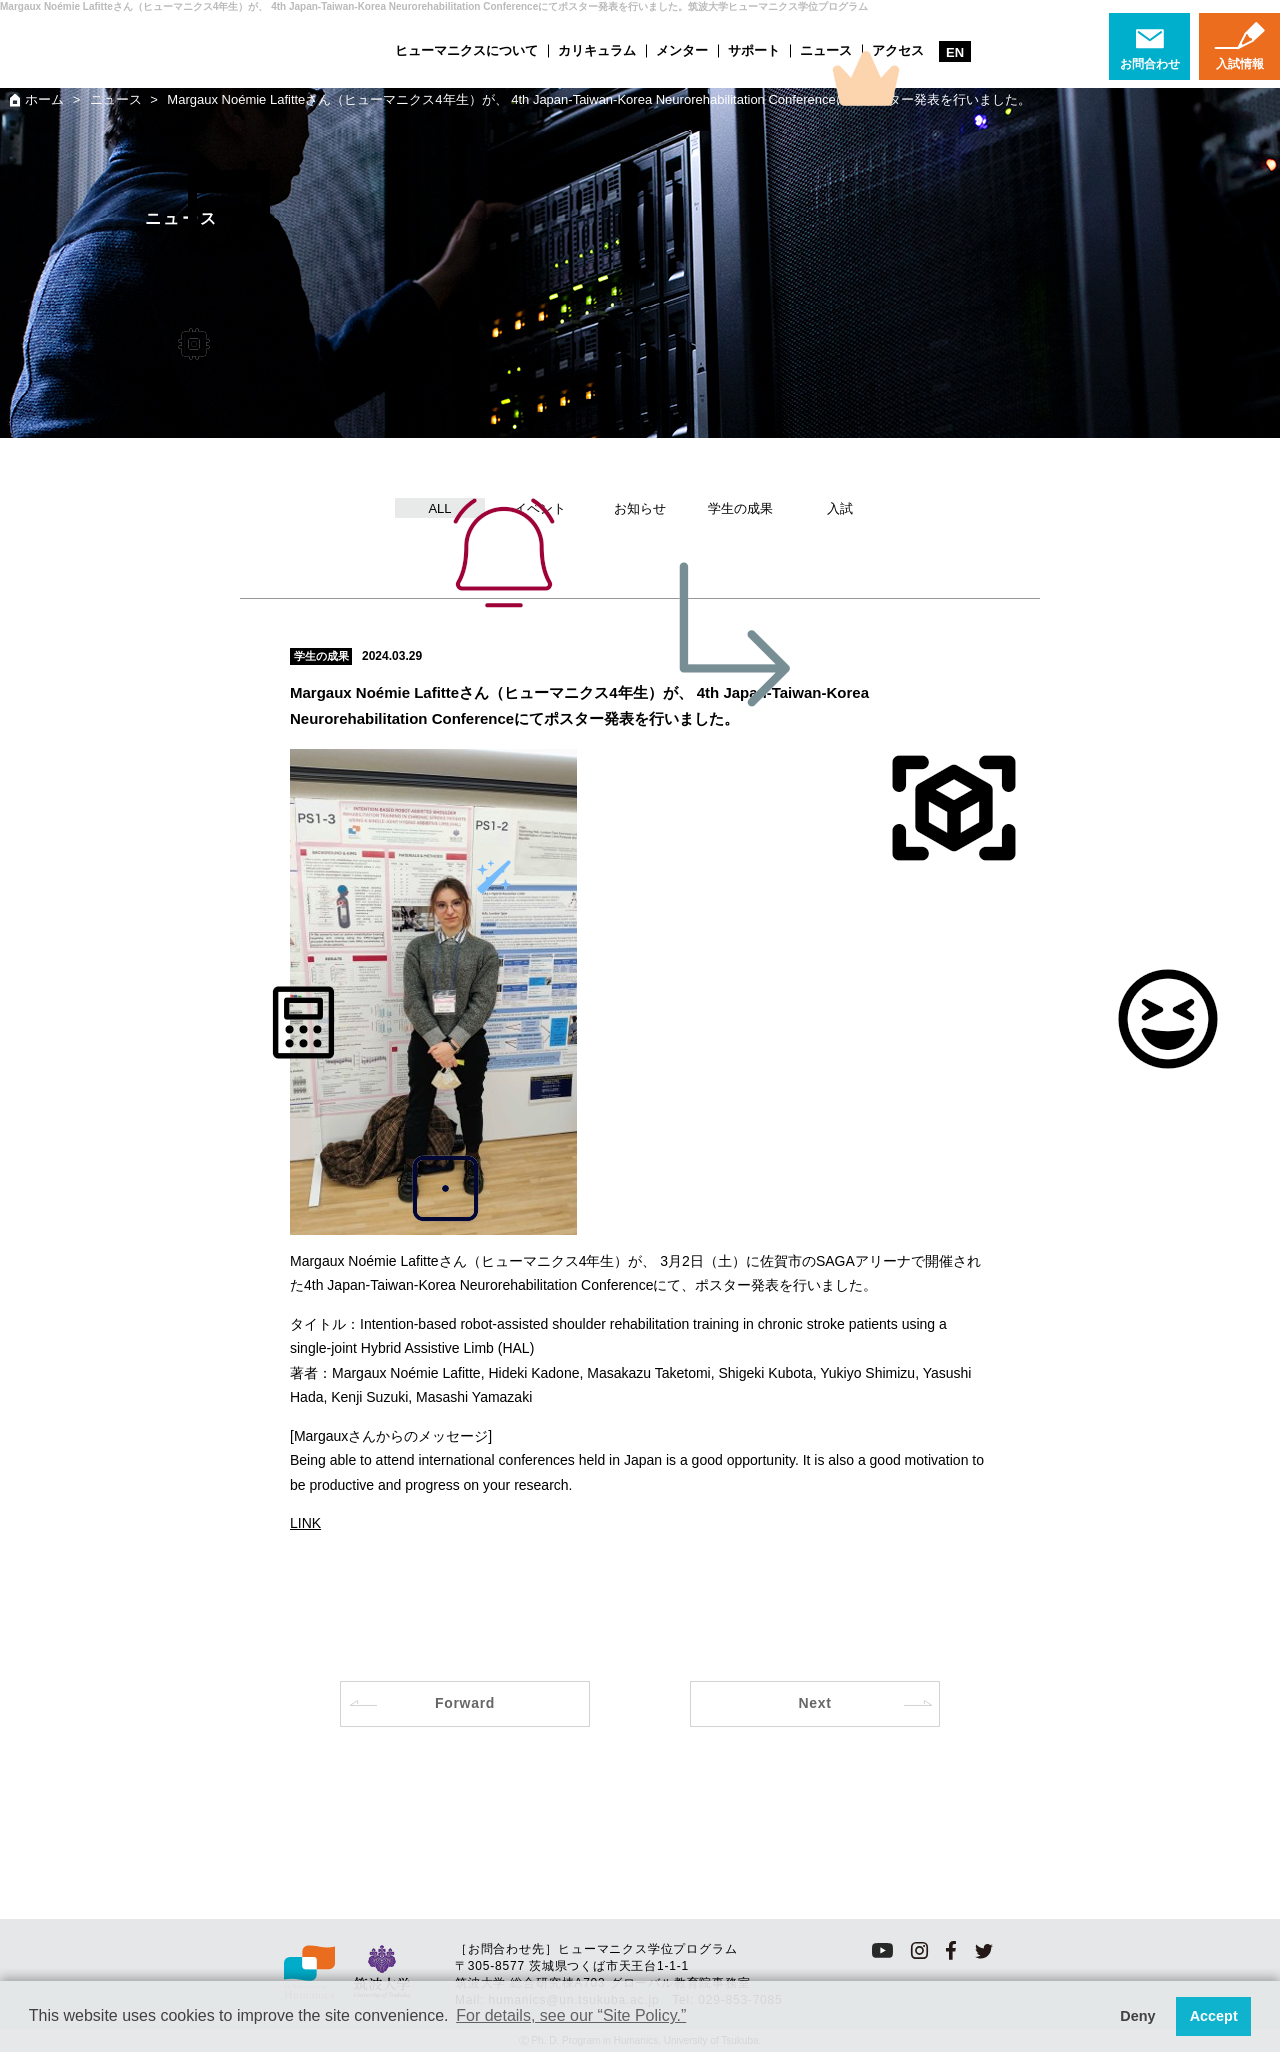 This screenshot has width=1280, height=2052. Describe the element at coordinates (494, 877) in the screenshot. I see `apply magic or automatic enhancements` at that location.